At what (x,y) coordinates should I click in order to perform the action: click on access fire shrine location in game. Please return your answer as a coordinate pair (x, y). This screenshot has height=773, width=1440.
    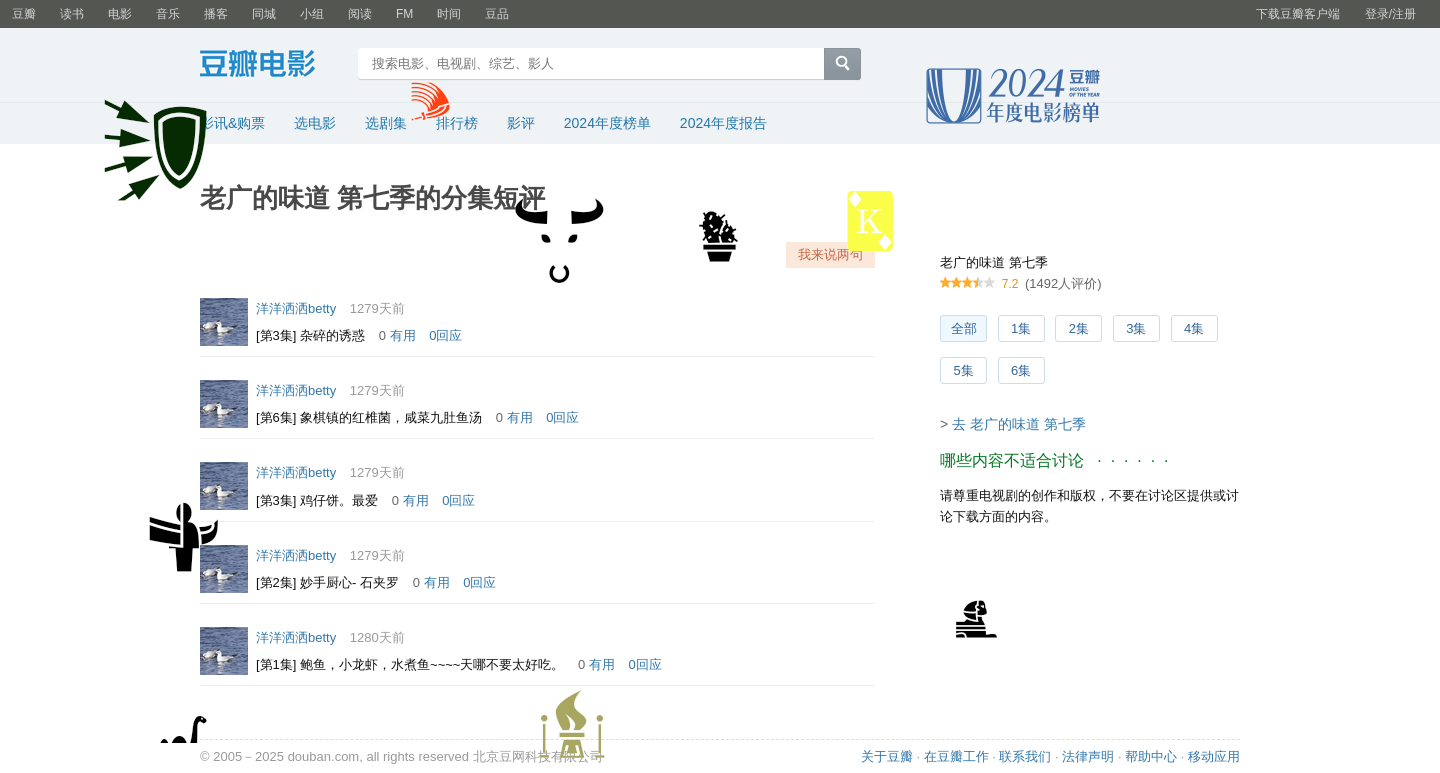
    Looking at the image, I should click on (572, 724).